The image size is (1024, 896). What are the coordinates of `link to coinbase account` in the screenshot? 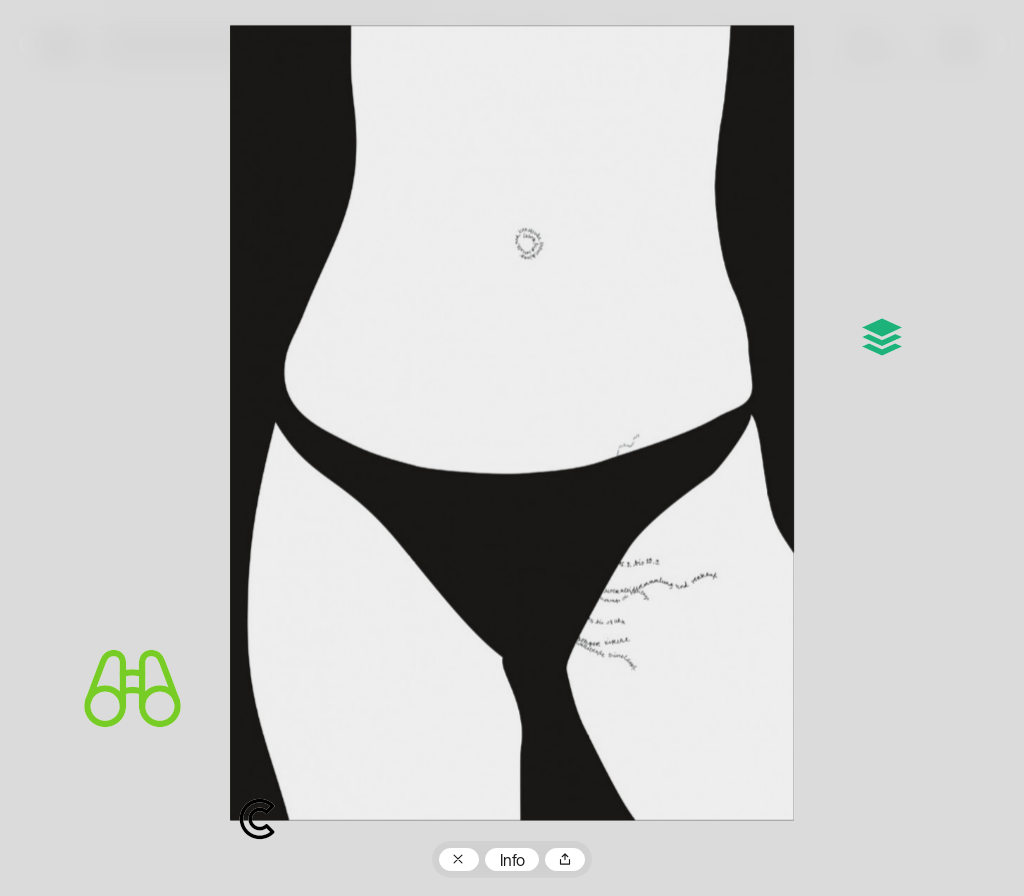 It's located at (258, 819).